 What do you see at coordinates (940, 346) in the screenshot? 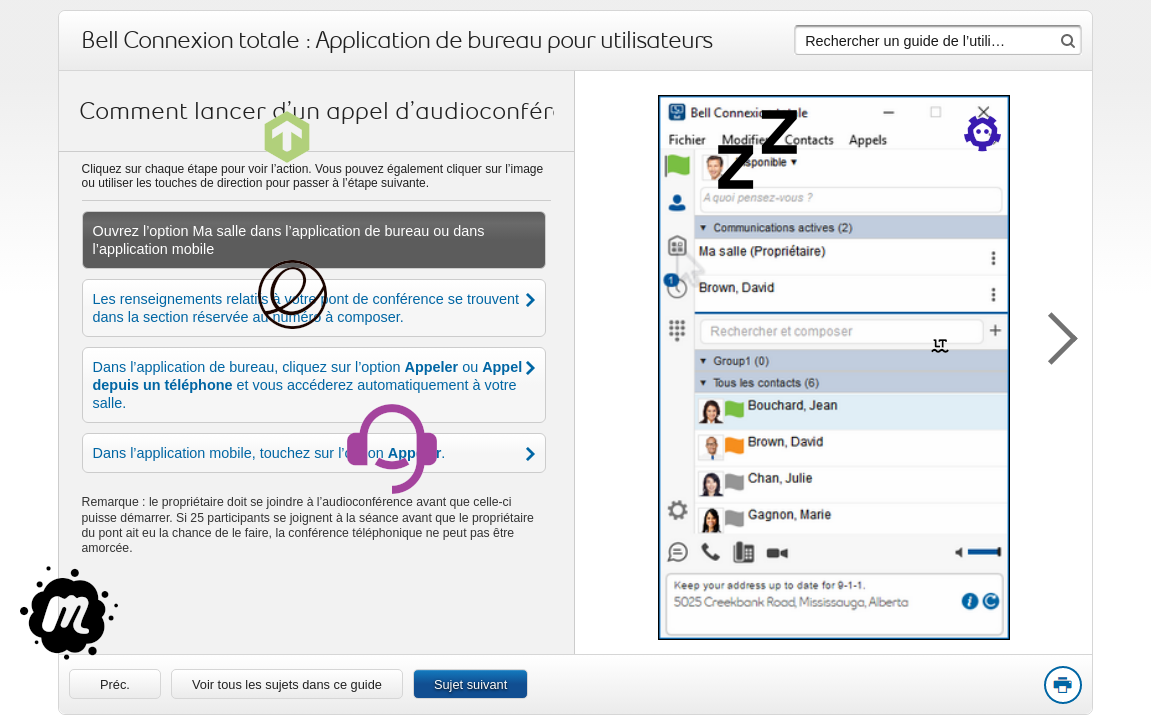
I see `open LanguageTool grammar and spell checker` at bounding box center [940, 346].